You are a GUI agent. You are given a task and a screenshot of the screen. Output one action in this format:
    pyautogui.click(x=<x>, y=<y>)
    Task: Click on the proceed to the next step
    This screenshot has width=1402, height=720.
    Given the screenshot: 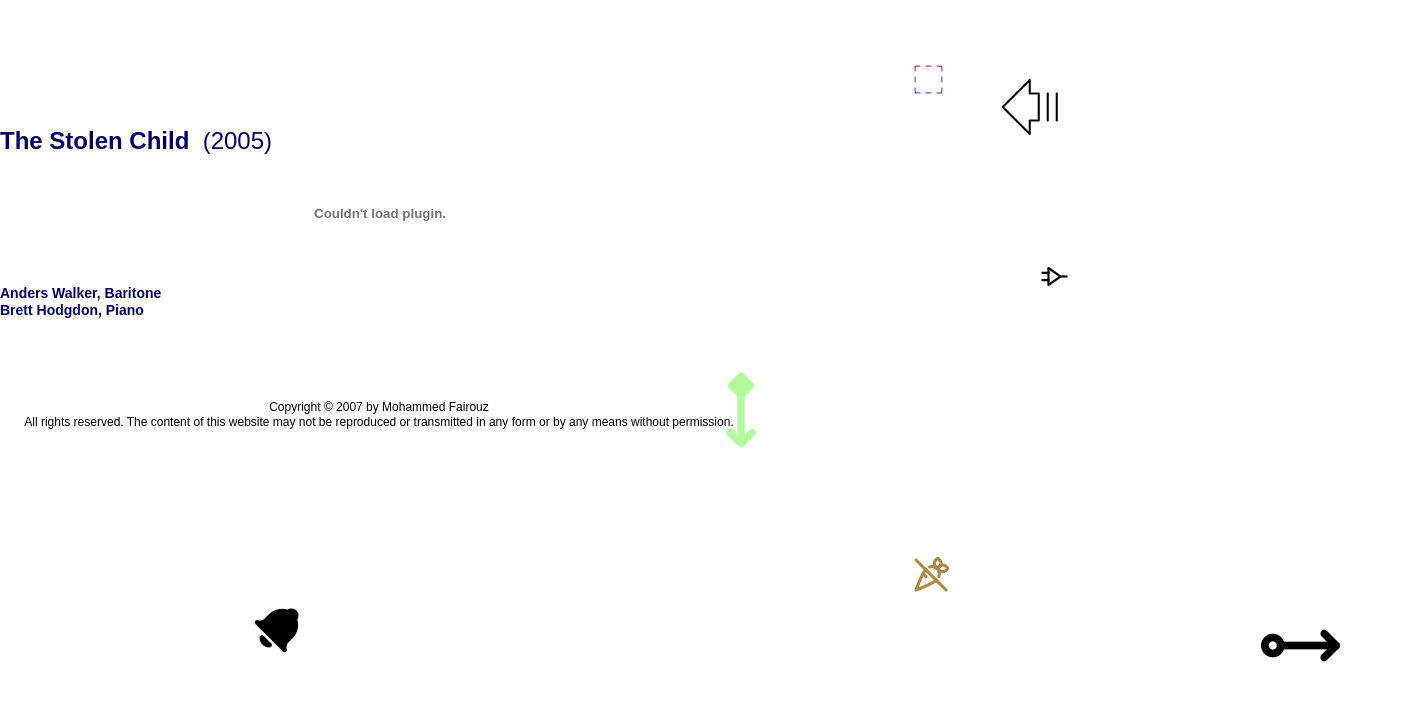 What is the action you would take?
    pyautogui.click(x=1300, y=645)
    